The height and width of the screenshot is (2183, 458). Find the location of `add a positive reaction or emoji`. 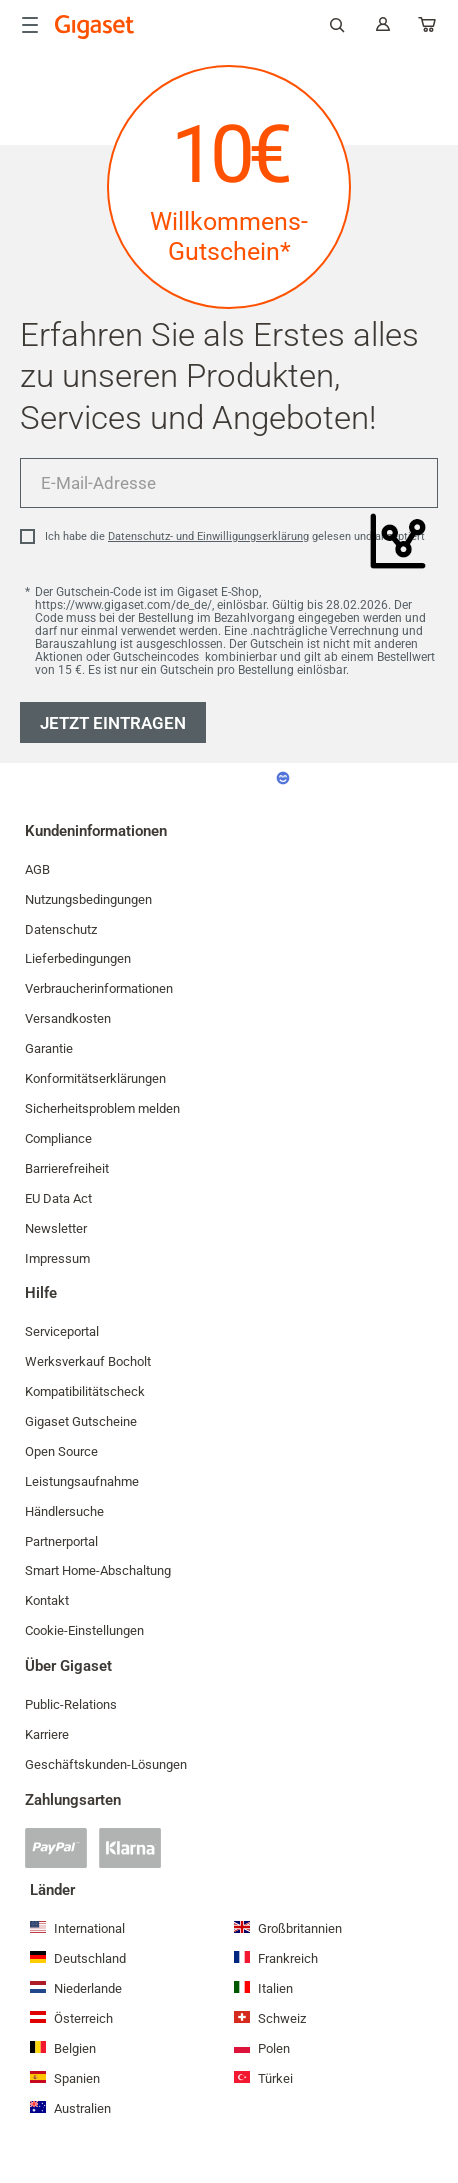

add a positive reaction or emoji is located at coordinates (283, 778).